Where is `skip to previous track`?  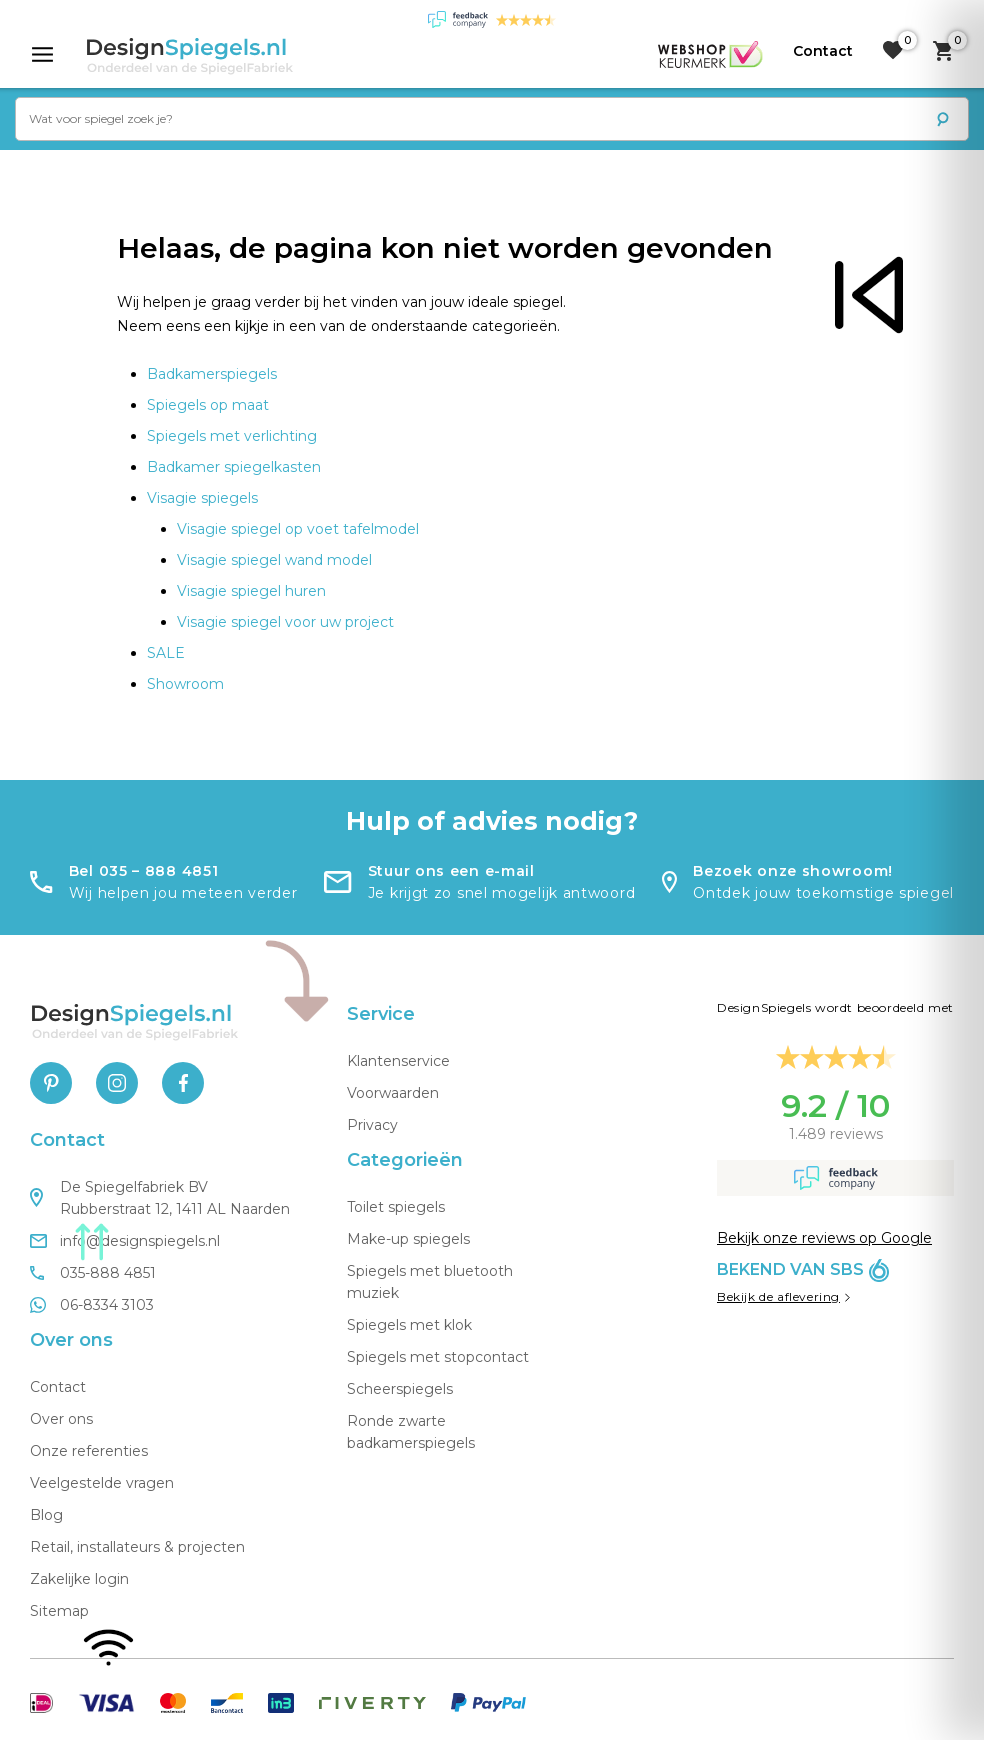
skip to previous track is located at coordinates (869, 295).